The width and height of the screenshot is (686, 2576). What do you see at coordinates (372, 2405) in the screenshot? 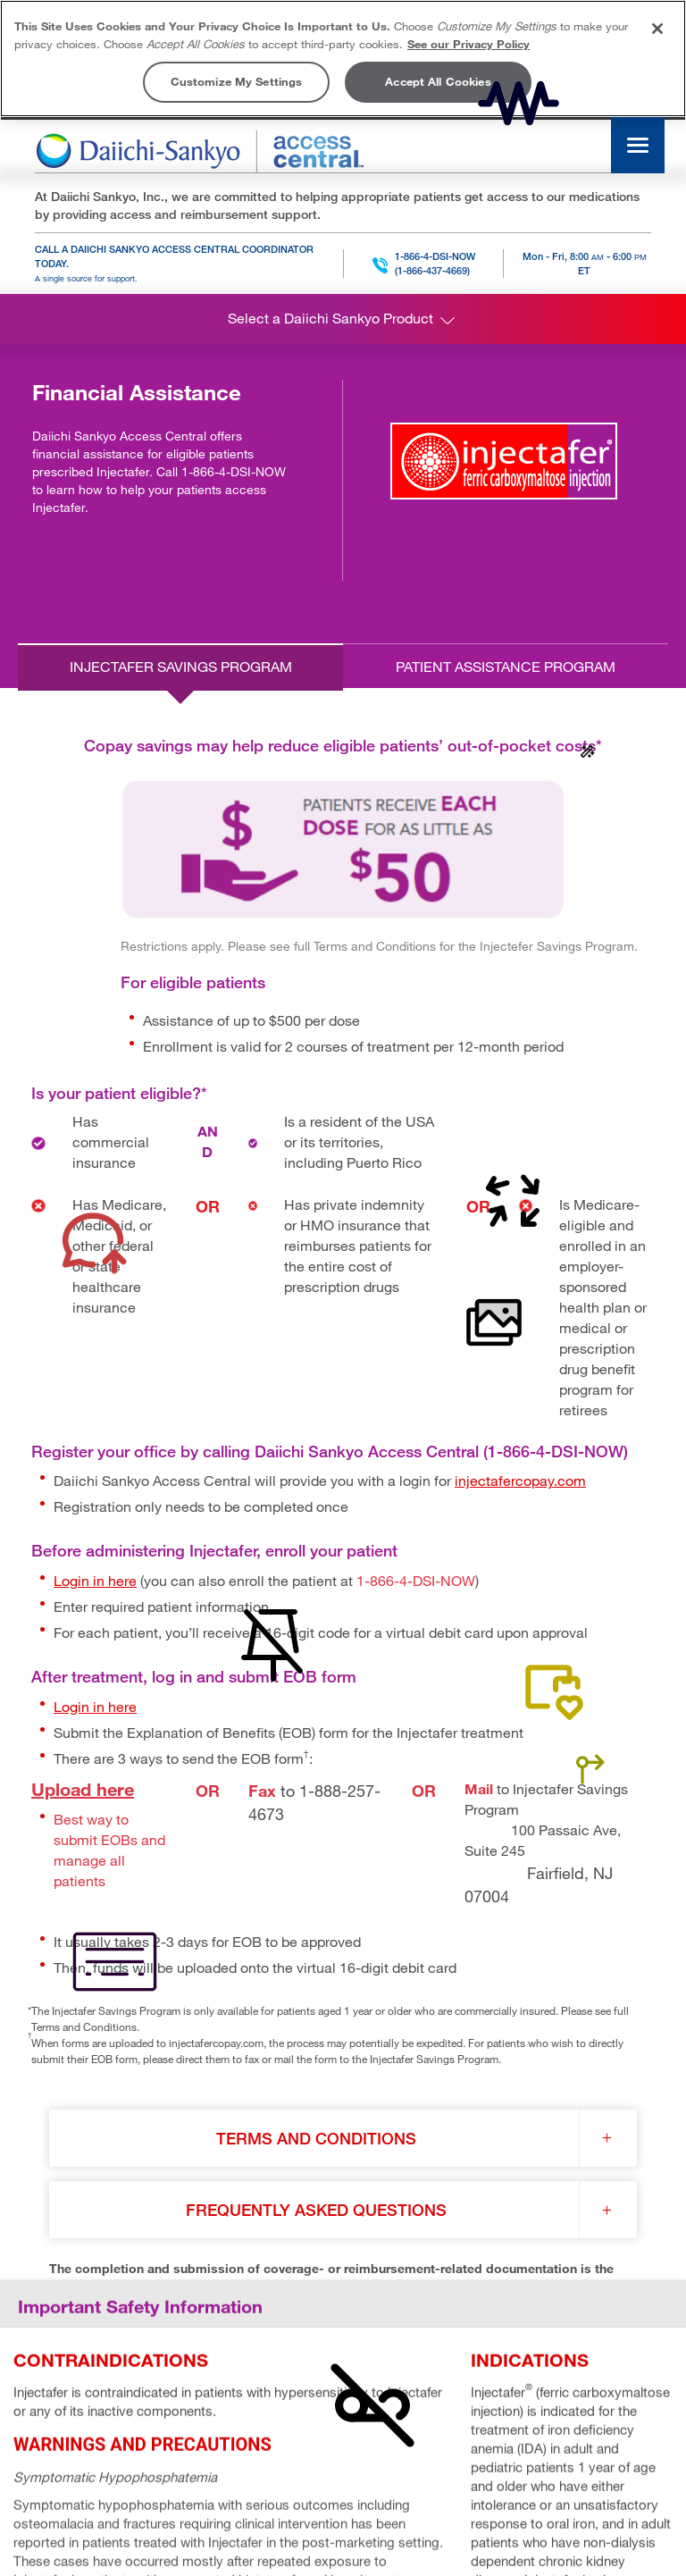
I see `voicemail disabled or unavailable` at bounding box center [372, 2405].